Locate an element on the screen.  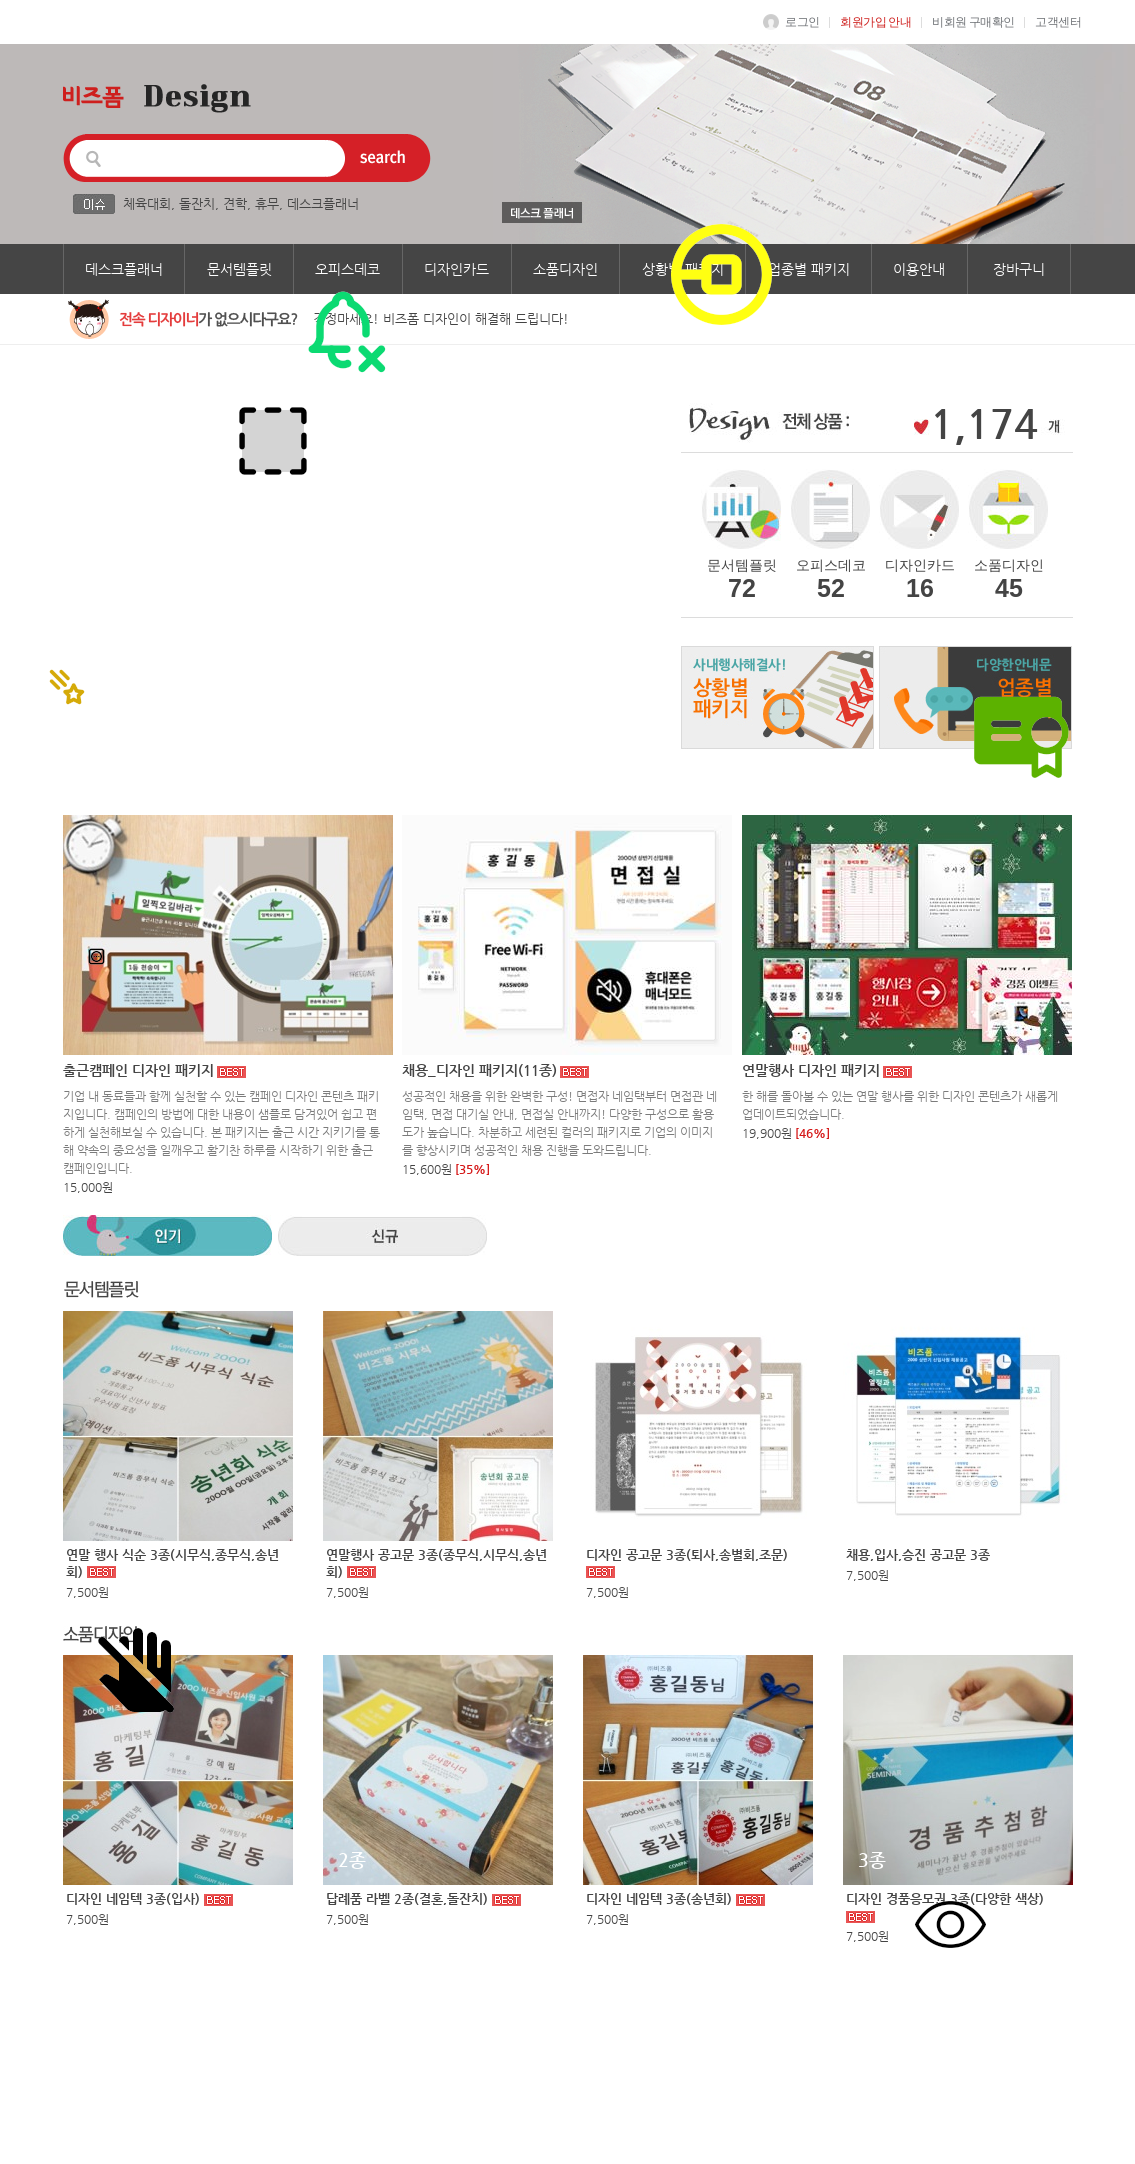
view or preview content is located at coordinates (950, 1924).